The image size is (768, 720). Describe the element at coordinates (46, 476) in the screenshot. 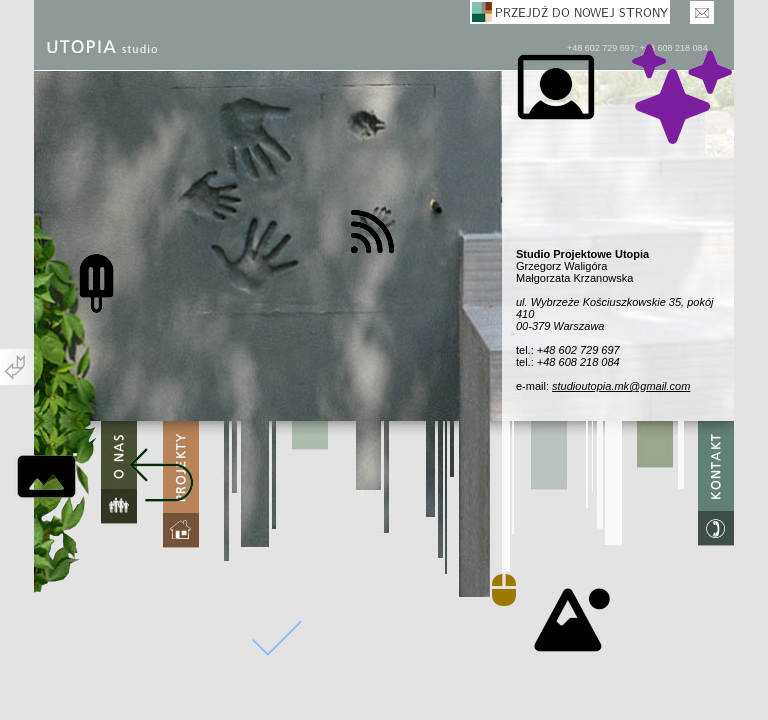

I see `view panoramic photos` at that location.